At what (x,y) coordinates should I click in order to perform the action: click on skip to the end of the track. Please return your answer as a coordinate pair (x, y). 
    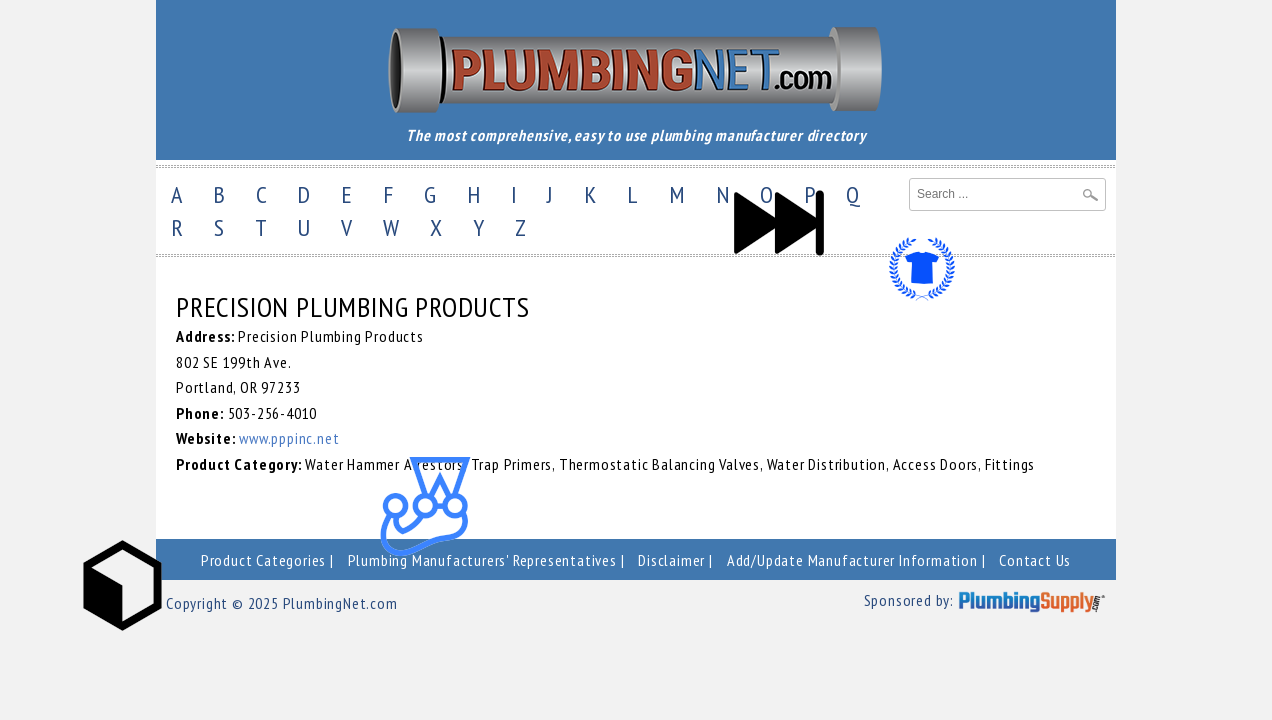
    Looking at the image, I should click on (779, 223).